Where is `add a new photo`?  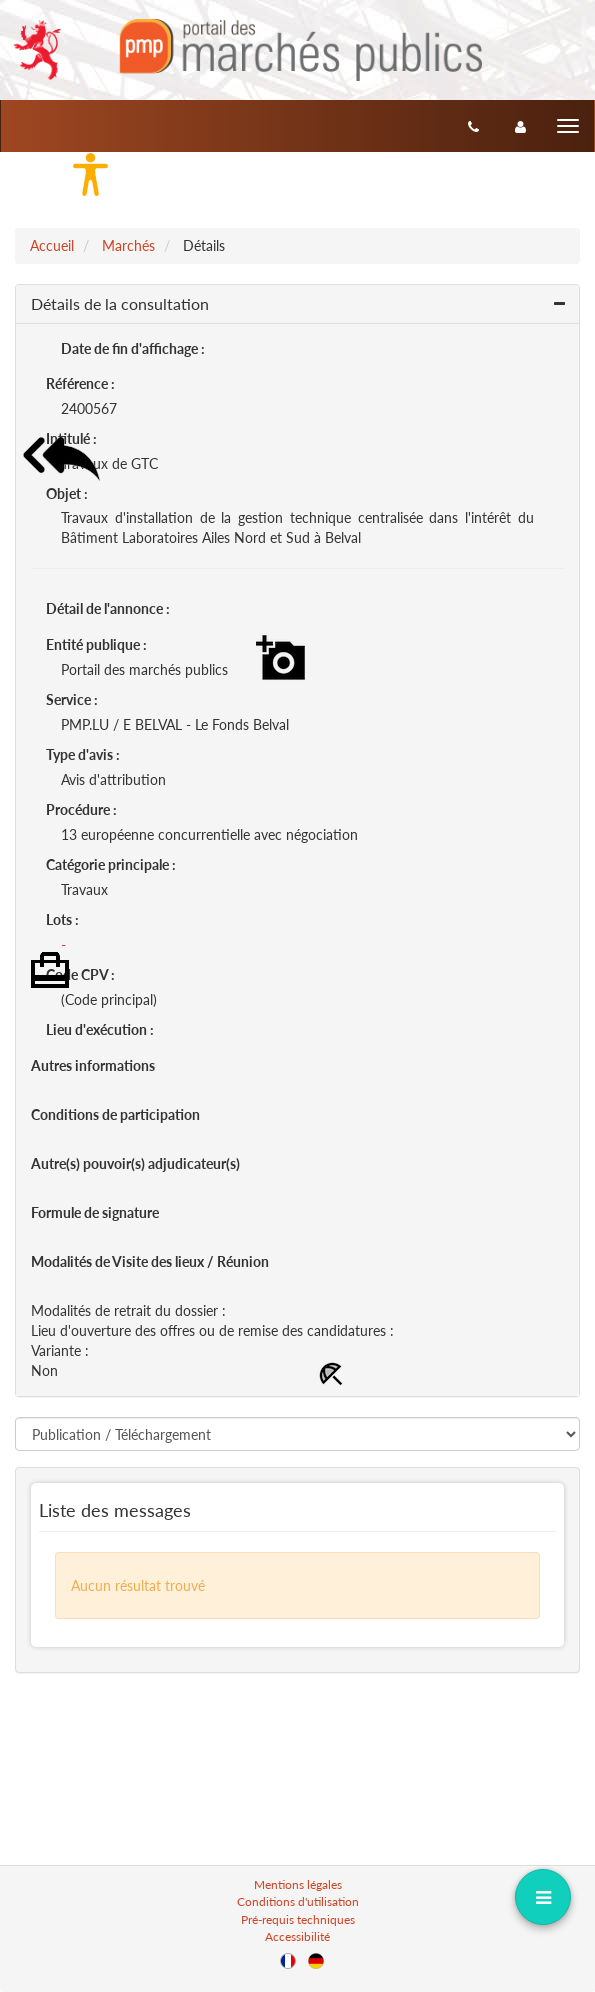 add a new photo is located at coordinates (281, 658).